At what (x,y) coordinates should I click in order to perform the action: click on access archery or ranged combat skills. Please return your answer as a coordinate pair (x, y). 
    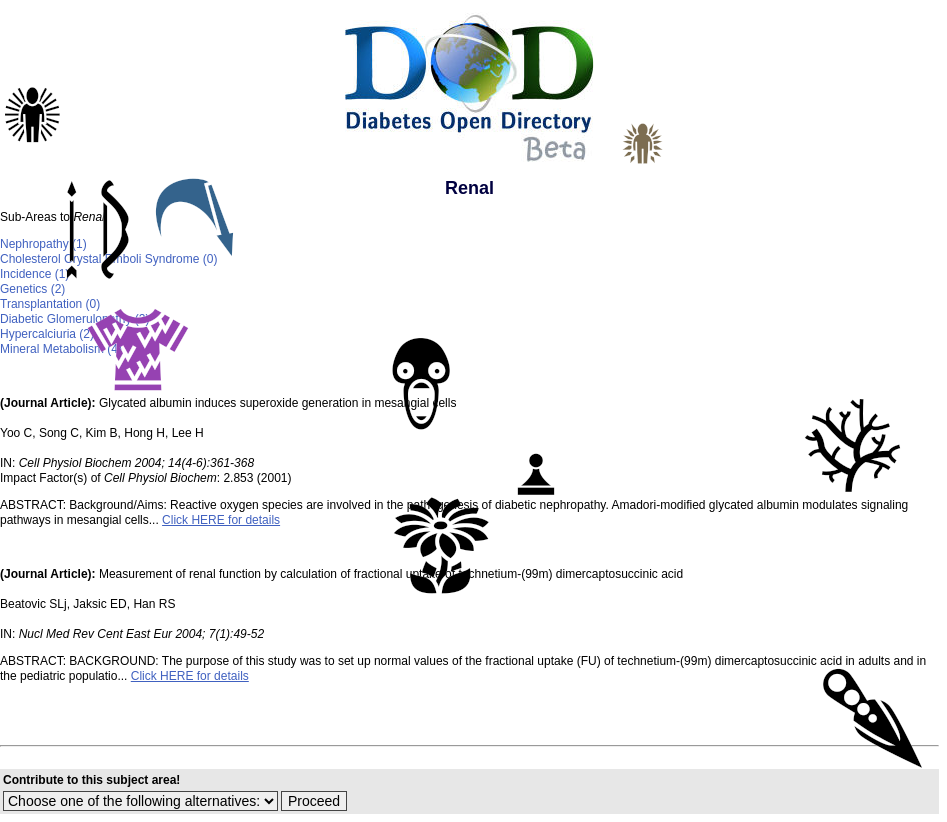
    Looking at the image, I should click on (93, 229).